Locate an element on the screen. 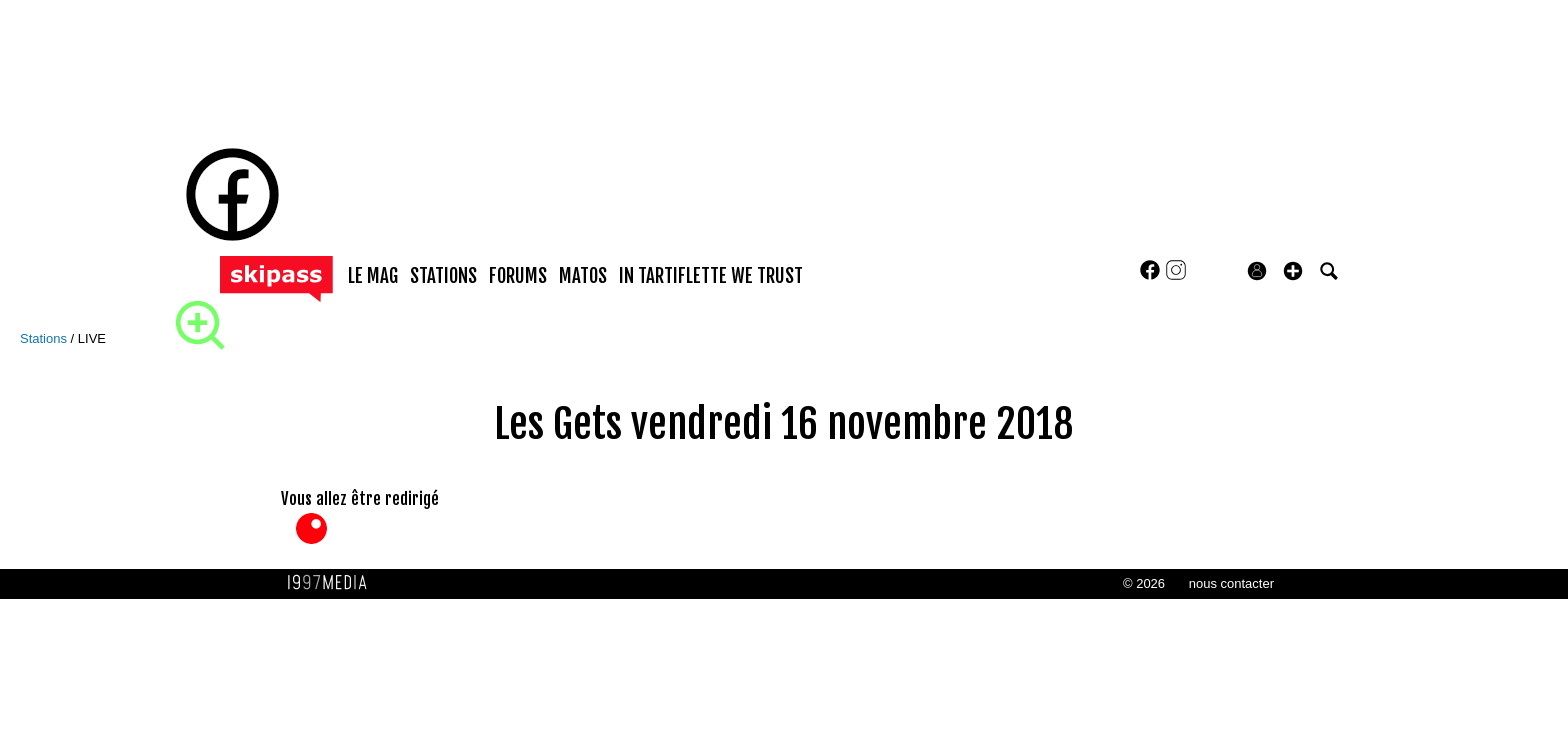 This screenshot has height=745, width=1568. connect with Facebook is located at coordinates (232, 194).